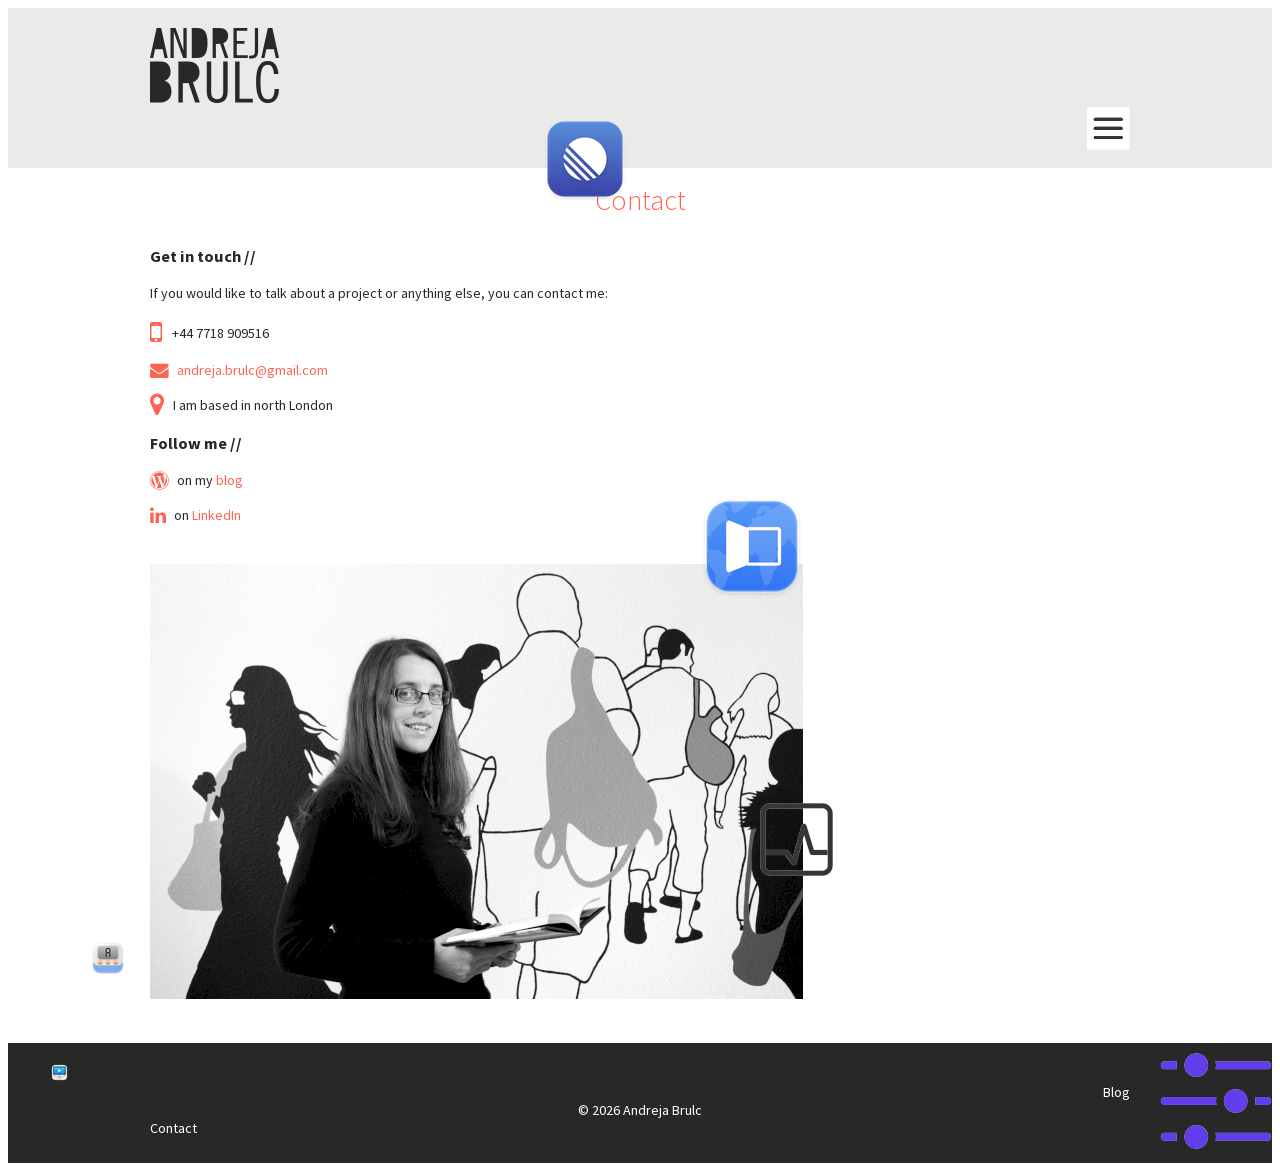  What do you see at coordinates (108, 958) in the screenshot?
I see `open chromatic app for guitar tuning` at bounding box center [108, 958].